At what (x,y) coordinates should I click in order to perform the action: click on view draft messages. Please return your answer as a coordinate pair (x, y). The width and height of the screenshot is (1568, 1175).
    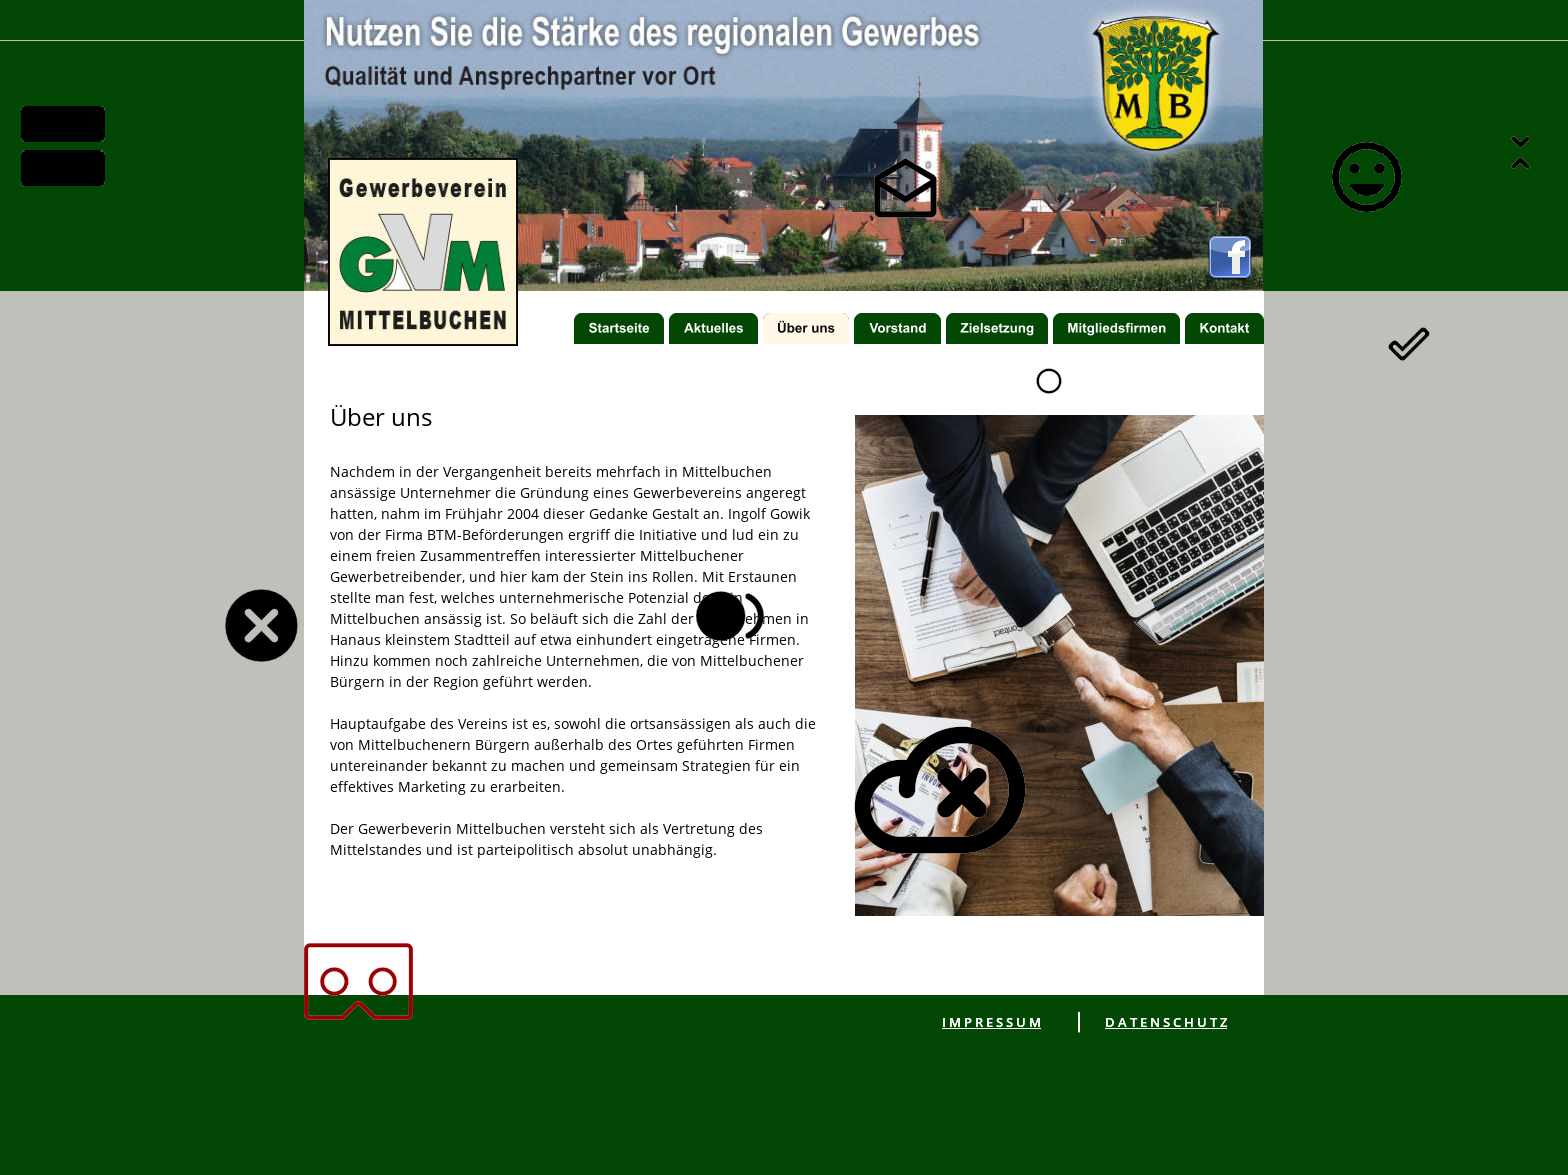
    Looking at the image, I should click on (905, 192).